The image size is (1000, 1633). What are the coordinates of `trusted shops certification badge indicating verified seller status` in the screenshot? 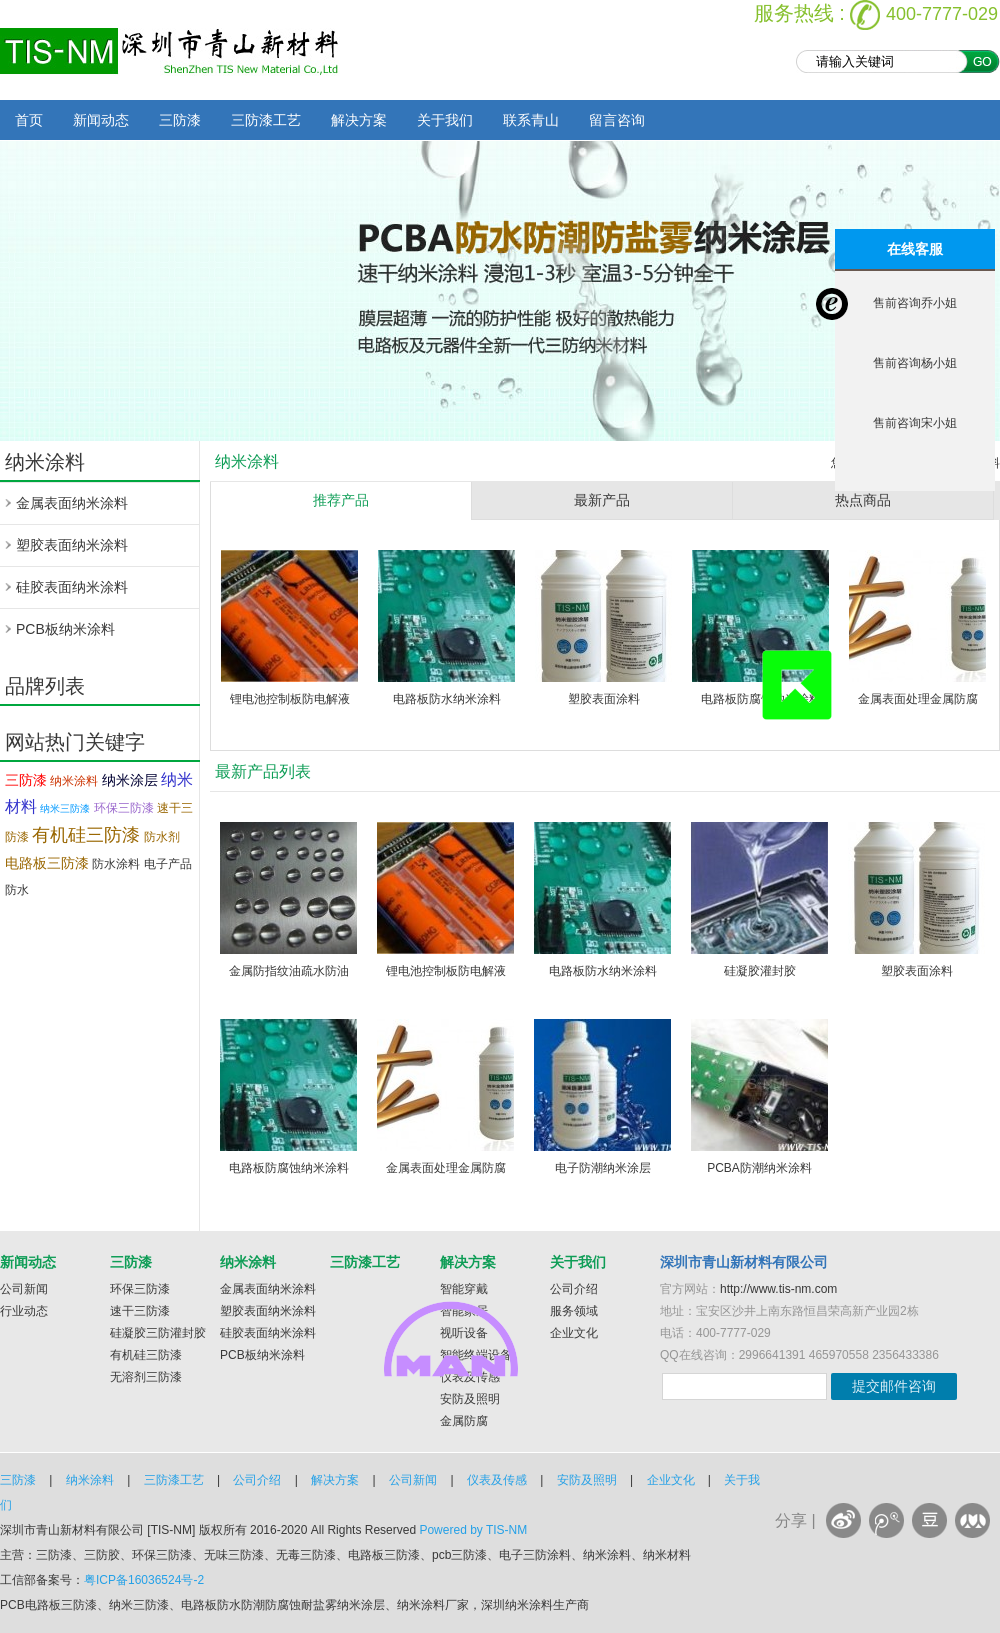 It's located at (832, 304).